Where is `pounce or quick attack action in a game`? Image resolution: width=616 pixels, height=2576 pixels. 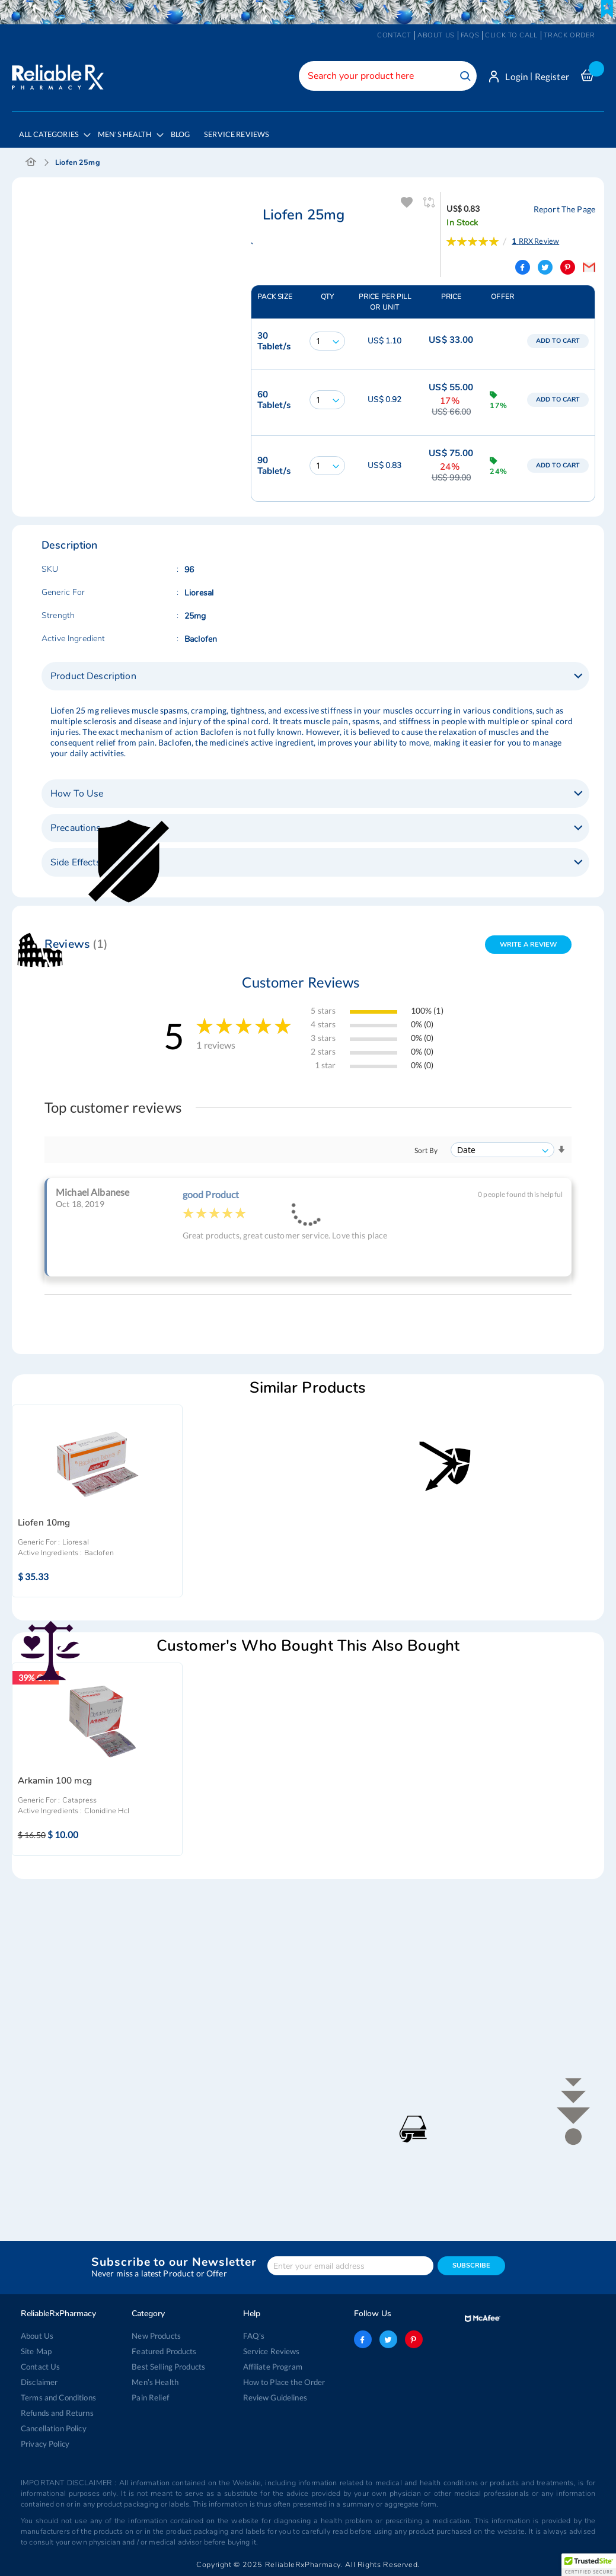
pounce or quick attack action in a game is located at coordinates (573, 2112).